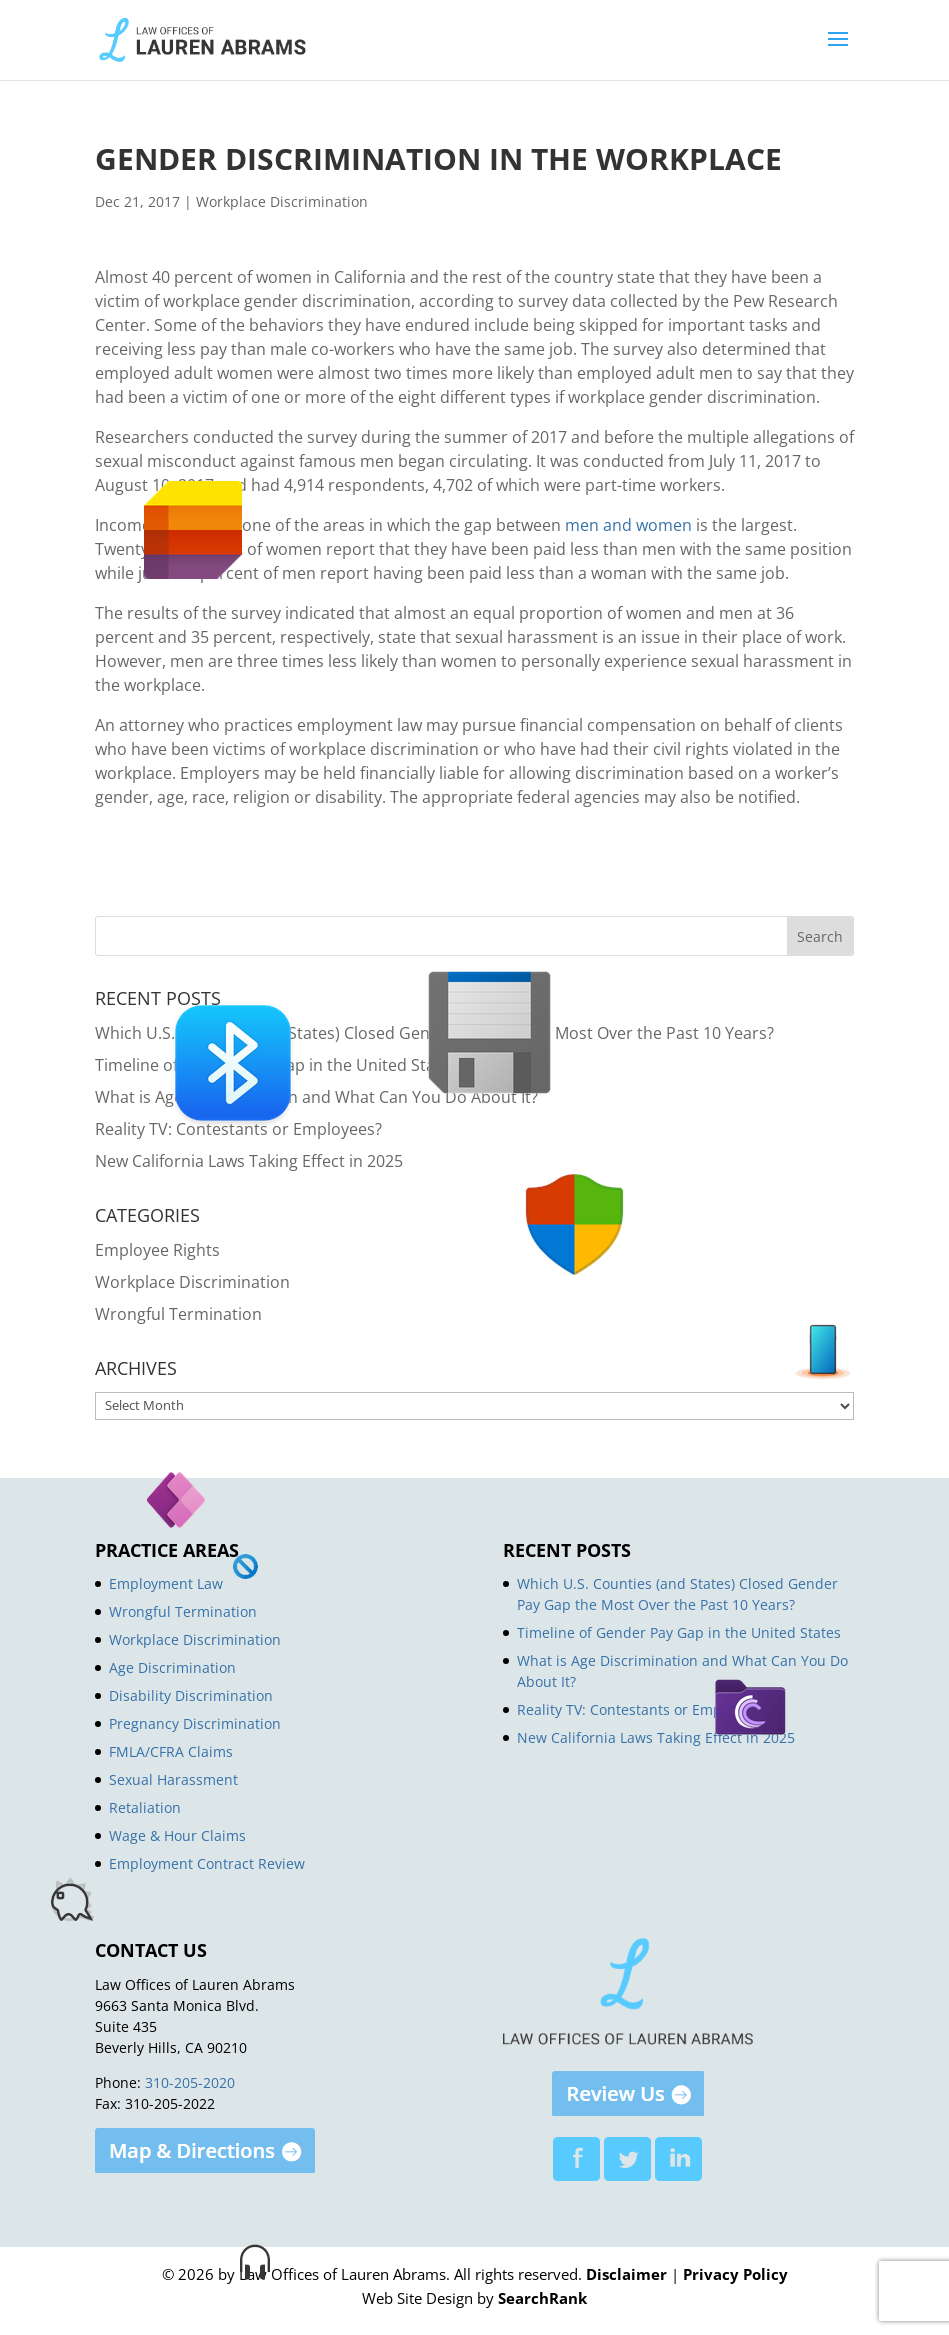 Image resolution: width=949 pixels, height=2335 pixels. Describe the element at coordinates (750, 1709) in the screenshot. I see `open folder containing bittorrent downloads` at that location.